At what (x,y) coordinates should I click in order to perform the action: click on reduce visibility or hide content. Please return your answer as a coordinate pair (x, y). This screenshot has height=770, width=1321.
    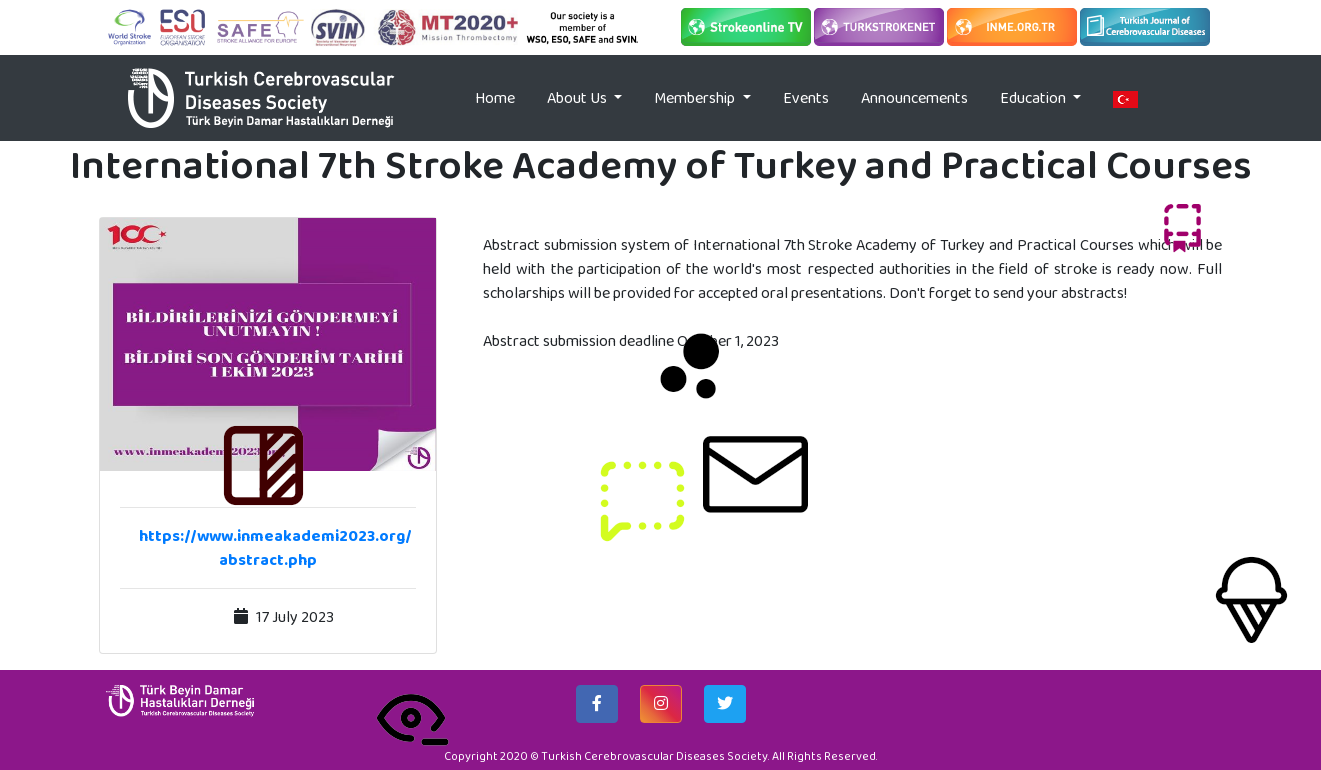
    Looking at the image, I should click on (411, 718).